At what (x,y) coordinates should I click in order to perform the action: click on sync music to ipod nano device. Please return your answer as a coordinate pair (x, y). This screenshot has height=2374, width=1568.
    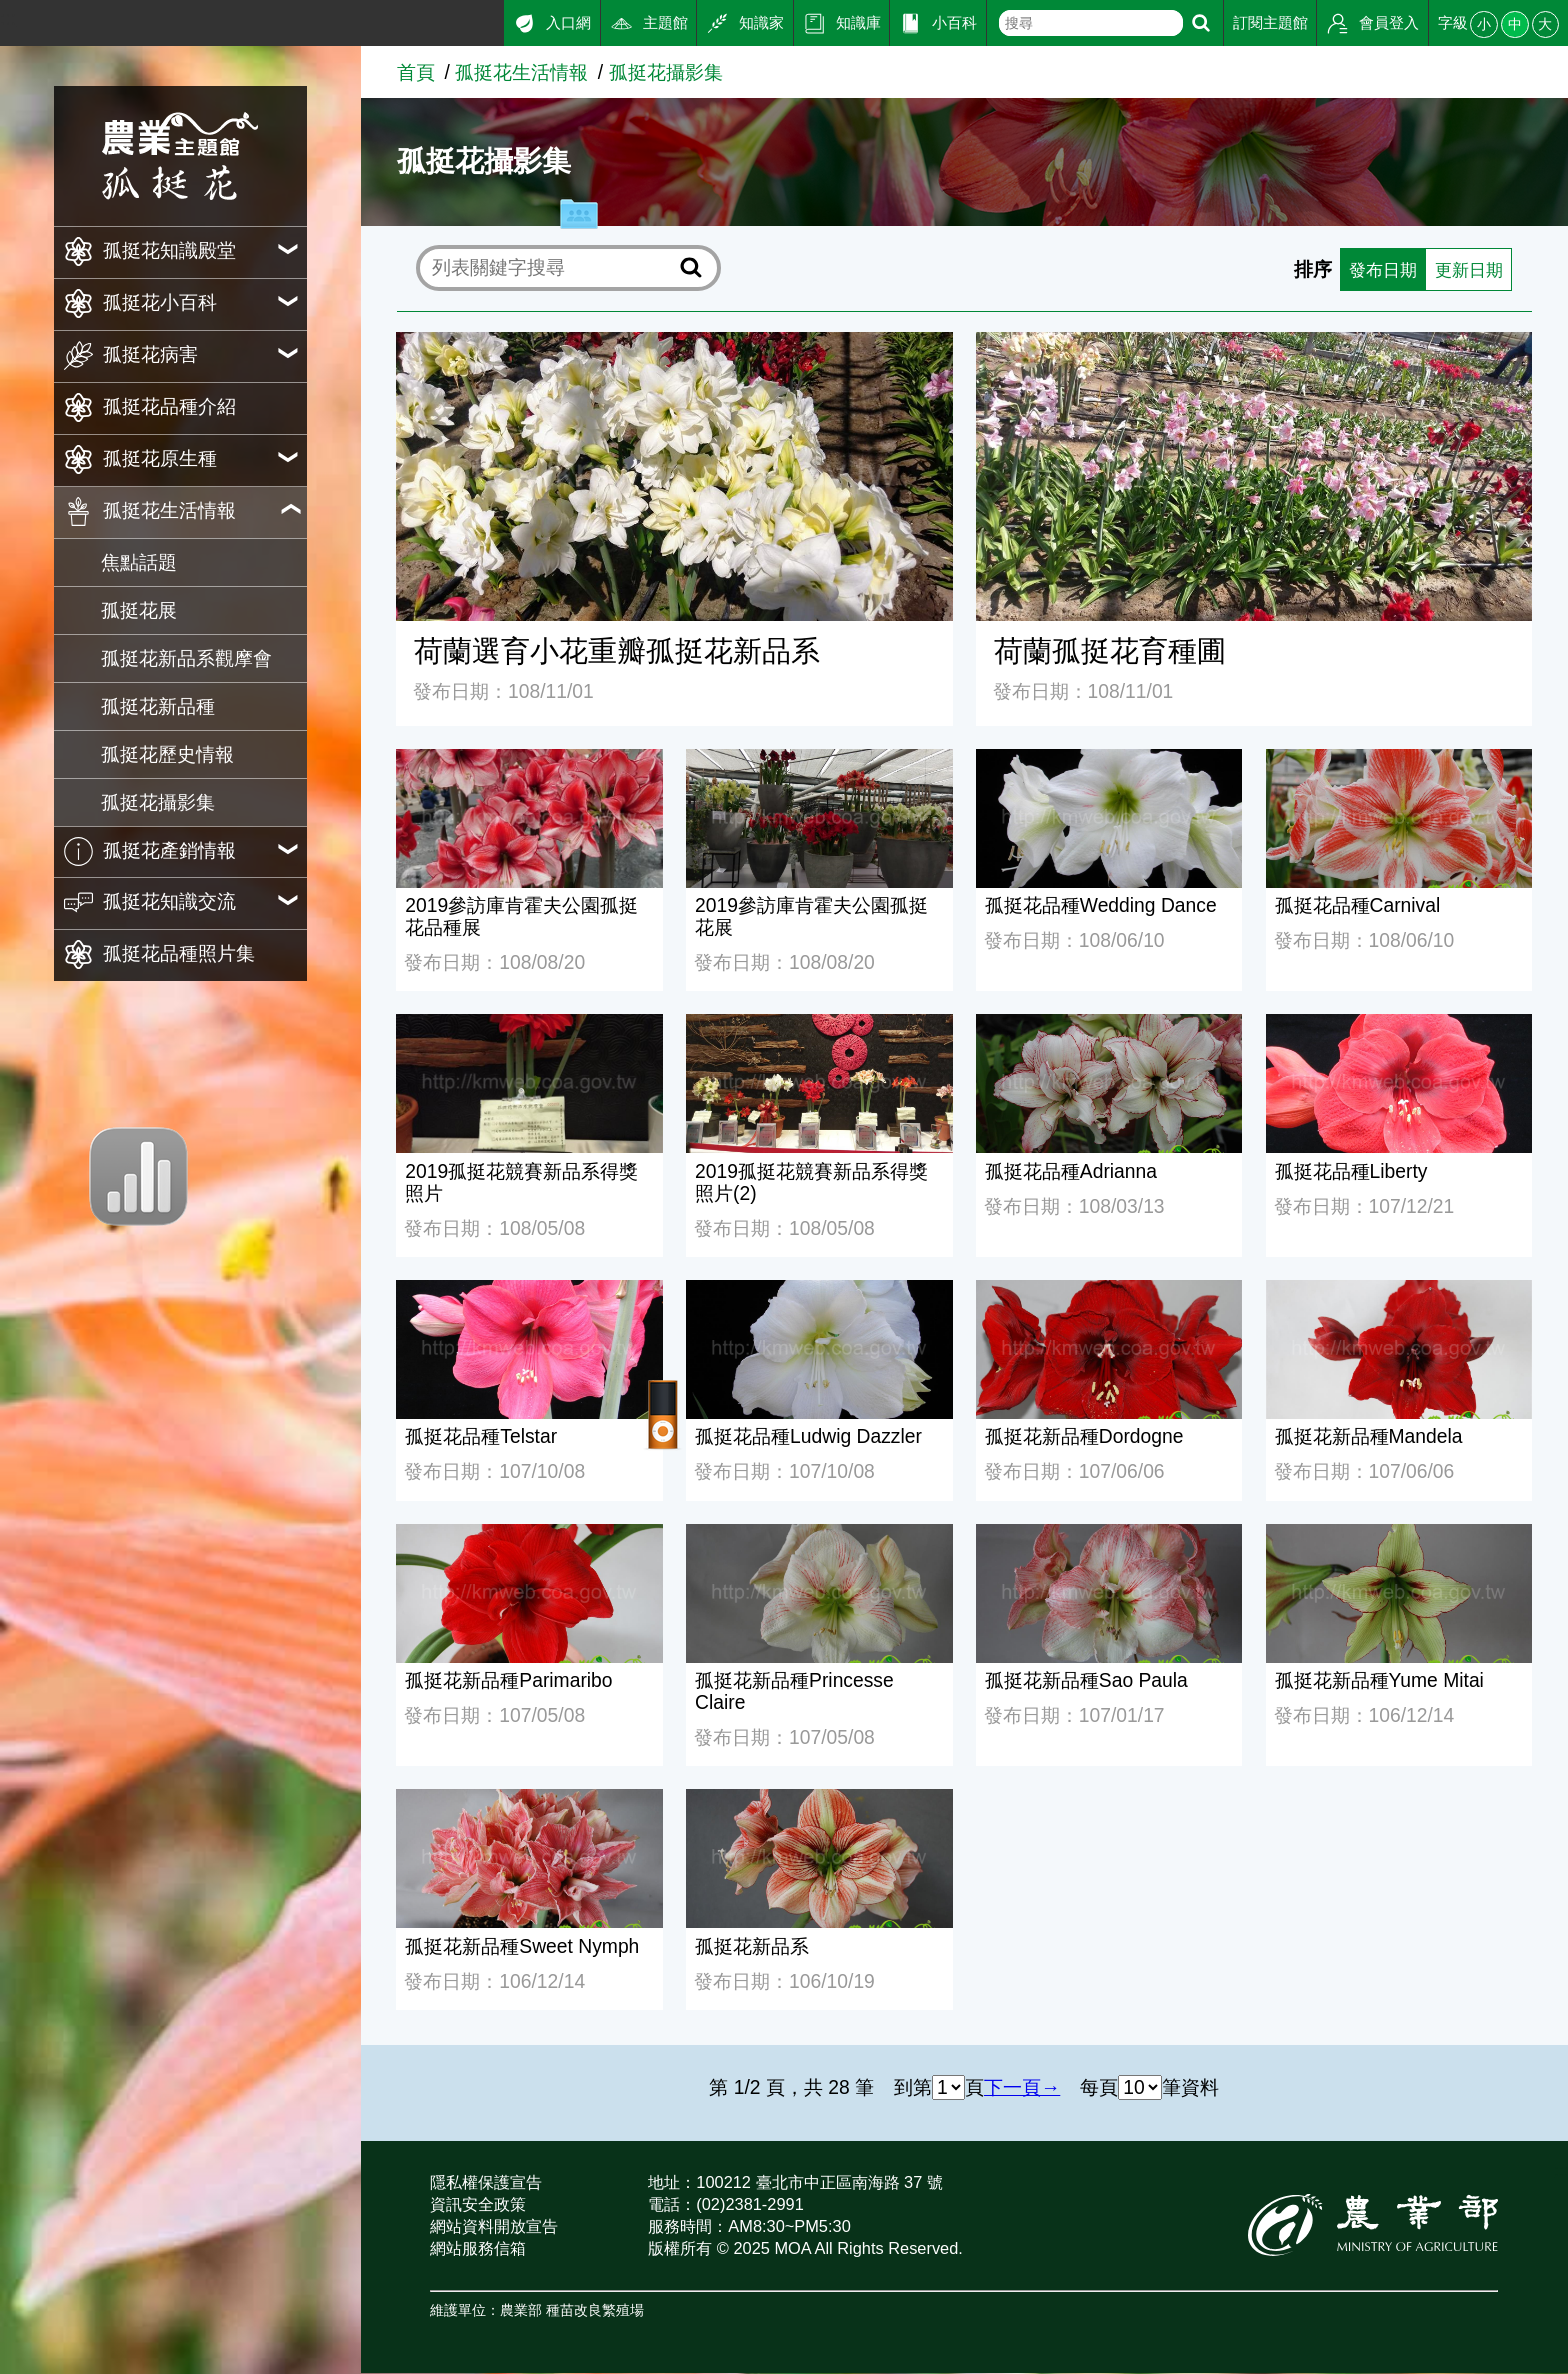
    Looking at the image, I should click on (662, 1415).